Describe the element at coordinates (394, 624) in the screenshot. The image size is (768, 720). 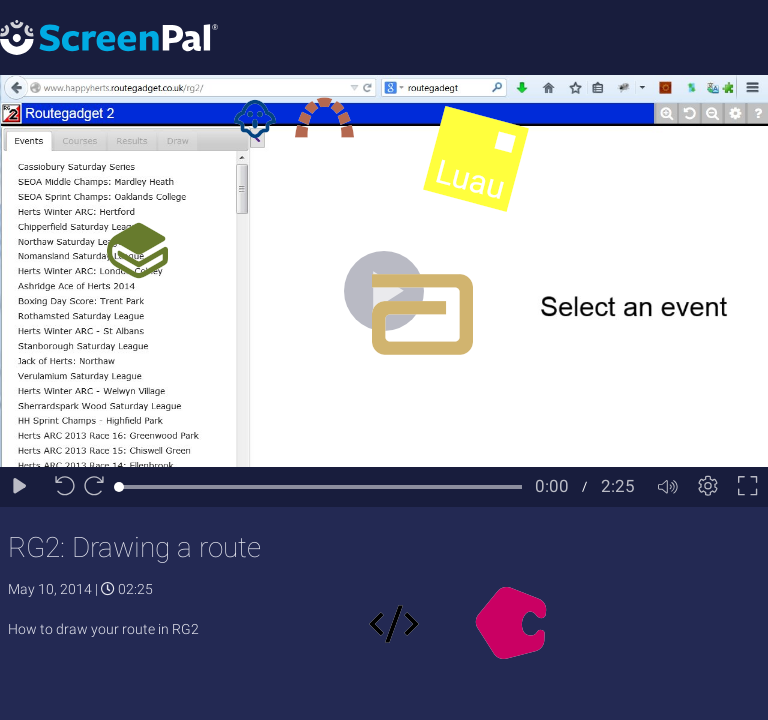
I see `view or edit source code` at that location.